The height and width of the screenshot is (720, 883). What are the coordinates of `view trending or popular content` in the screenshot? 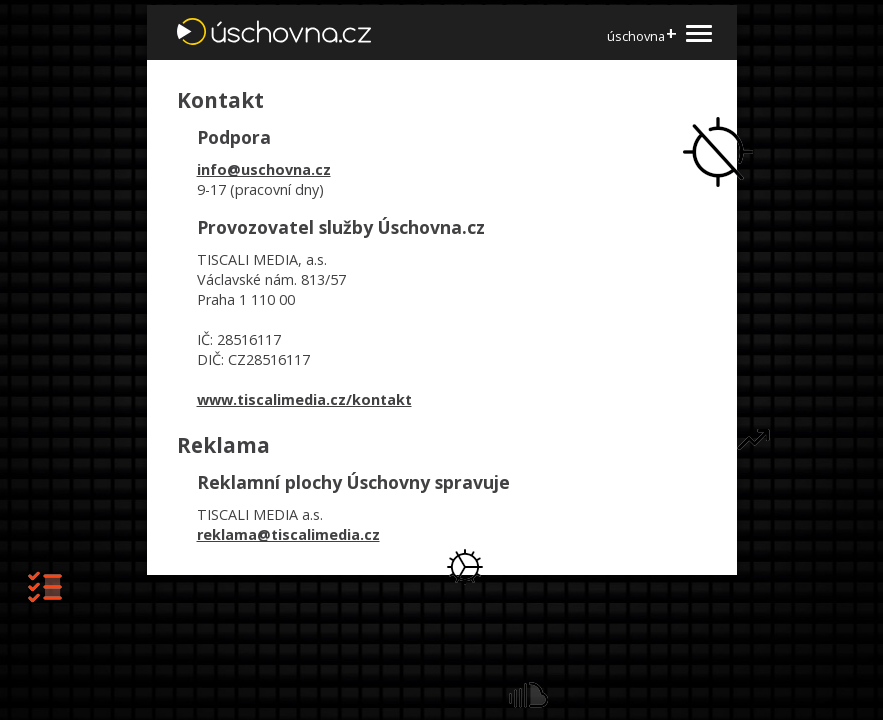 It's located at (753, 440).